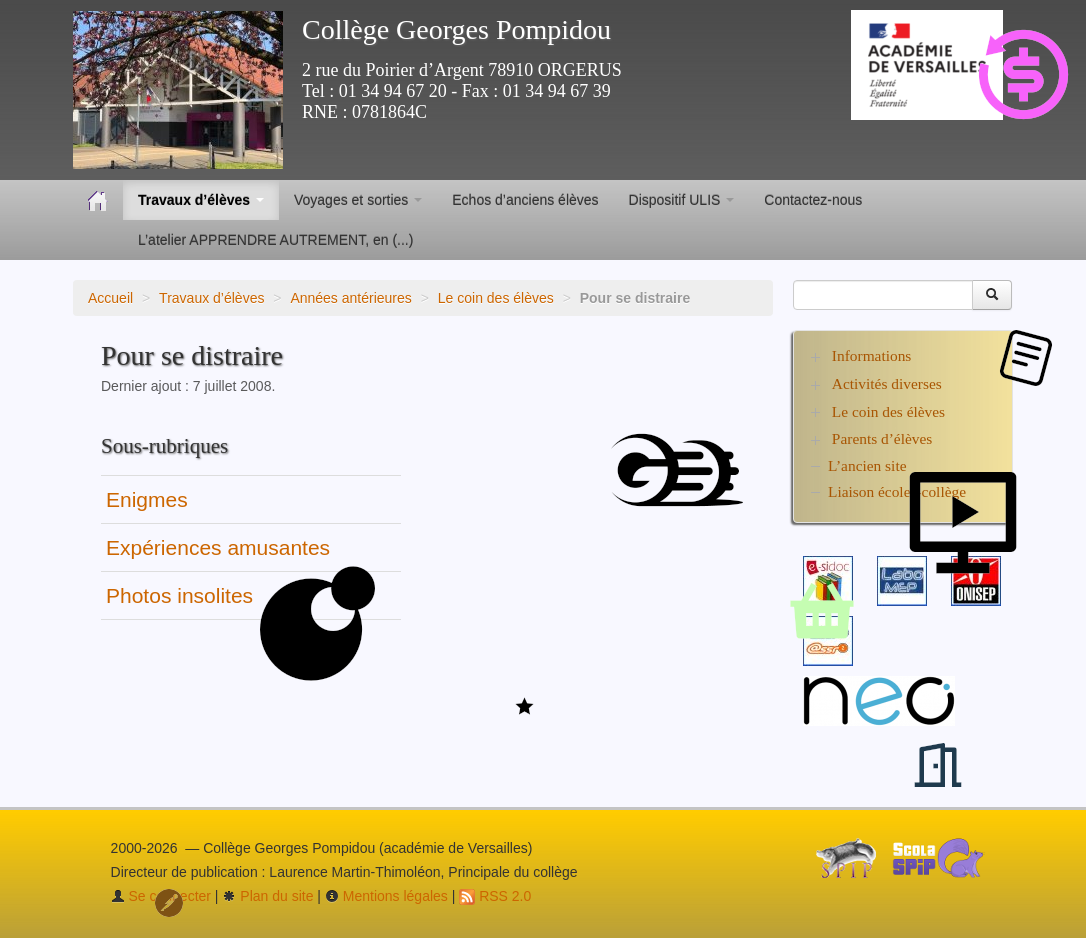 Image resolution: width=1086 pixels, height=938 pixels. What do you see at coordinates (524, 706) in the screenshot?
I see `add to favorites` at bounding box center [524, 706].